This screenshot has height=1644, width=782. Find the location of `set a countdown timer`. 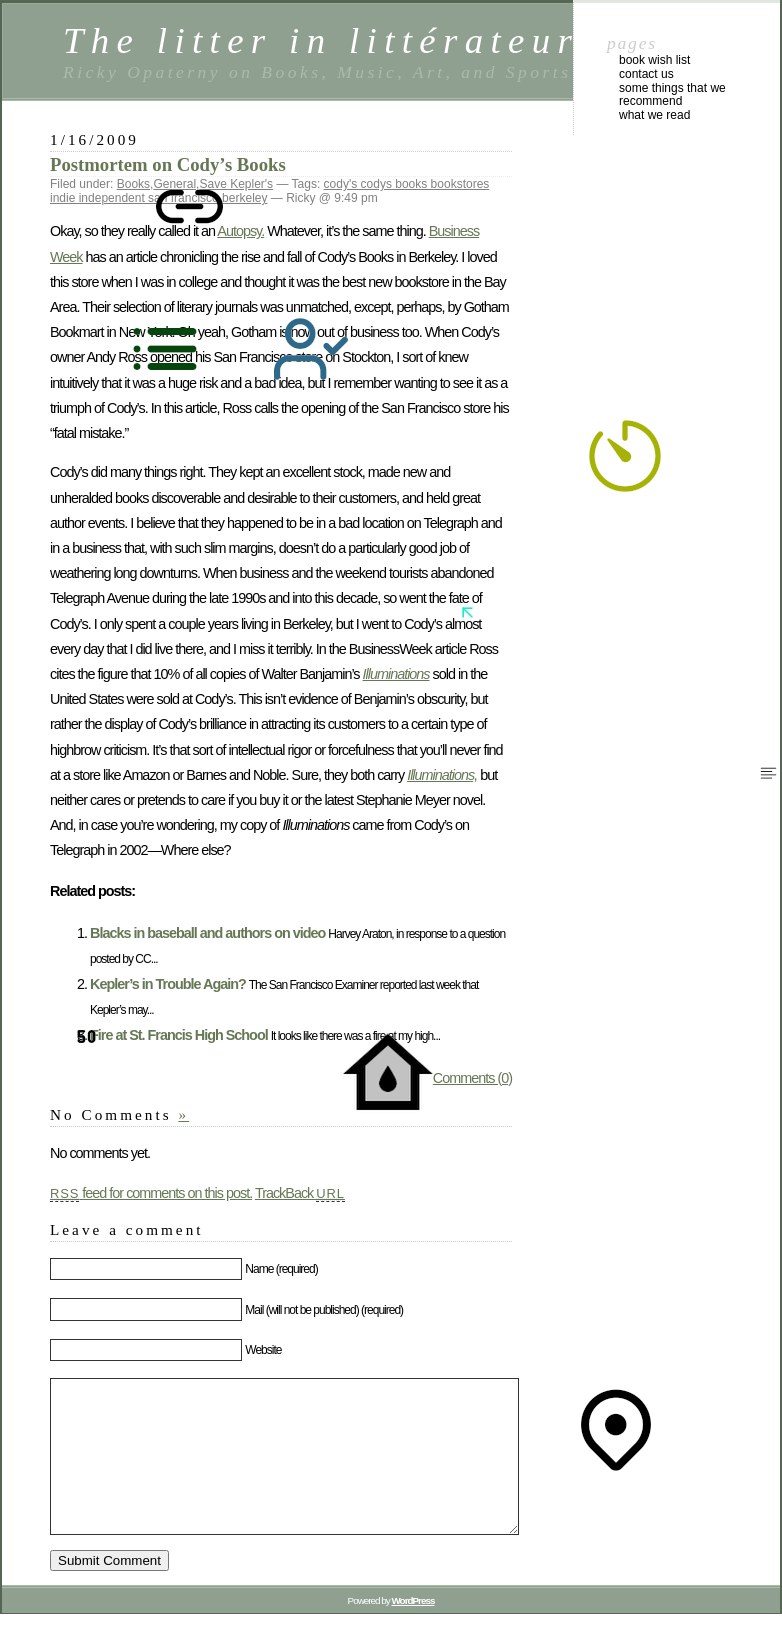

set a countdown timer is located at coordinates (625, 456).